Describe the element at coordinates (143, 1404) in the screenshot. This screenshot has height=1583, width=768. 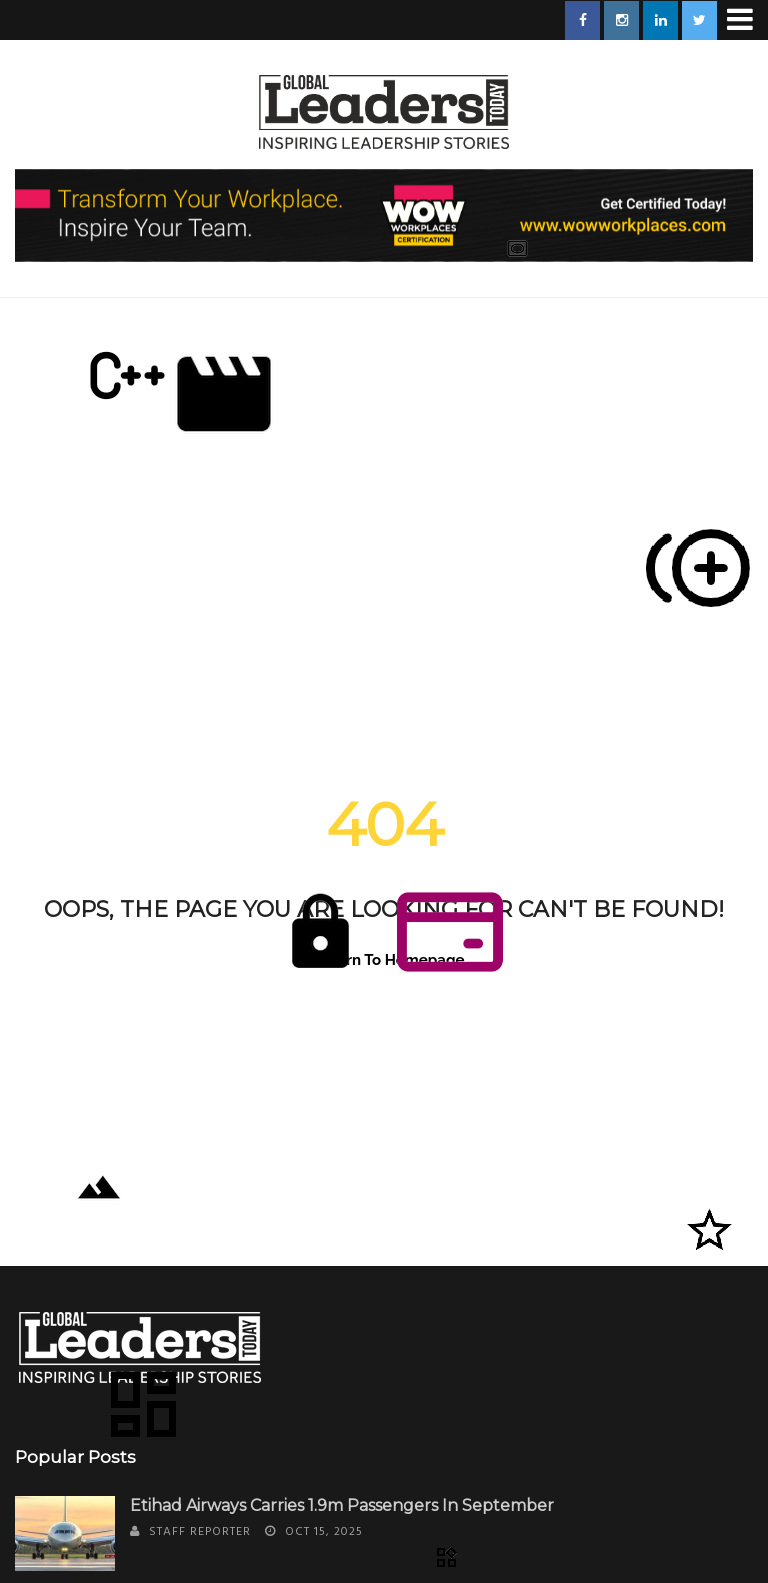
I see `access the main dashboard` at that location.